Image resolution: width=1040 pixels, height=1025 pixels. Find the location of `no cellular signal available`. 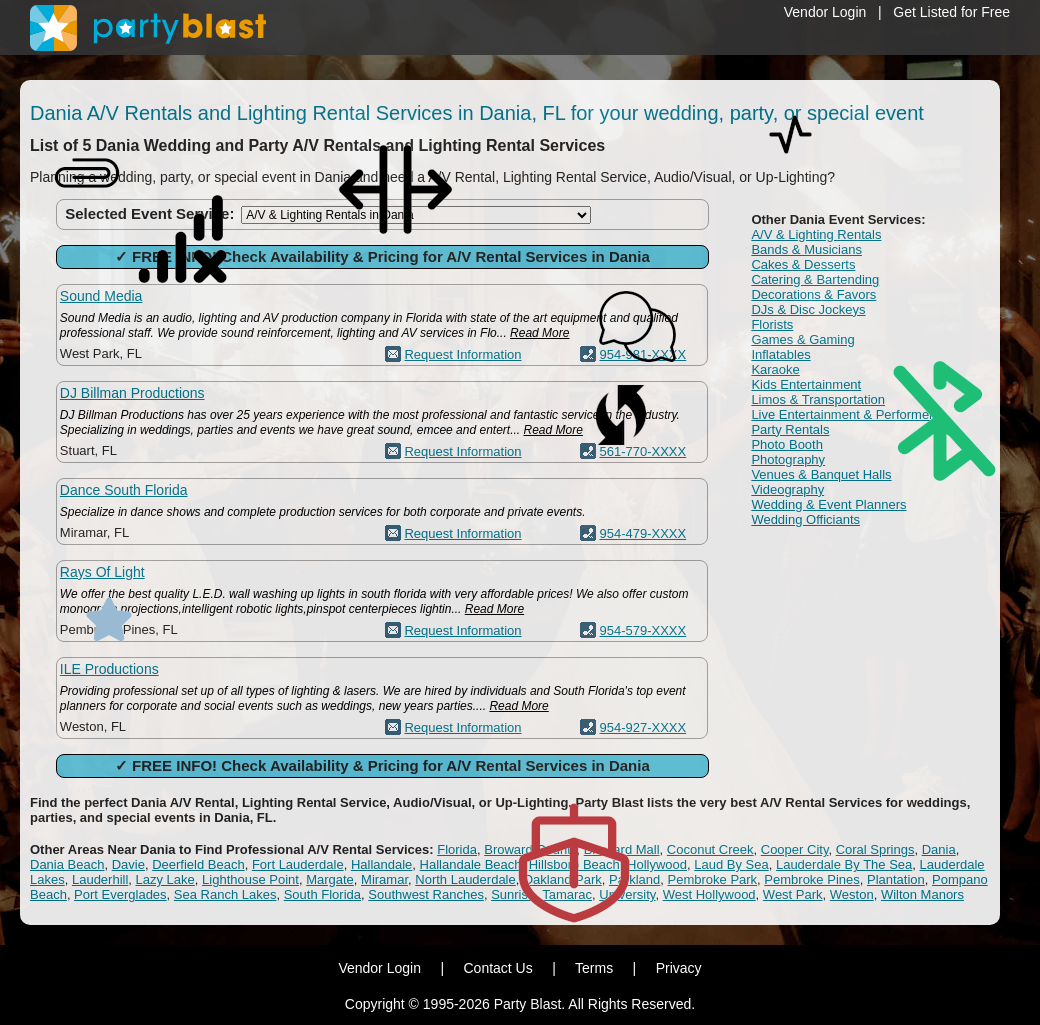

no cellular signal available is located at coordinates (184, 244).